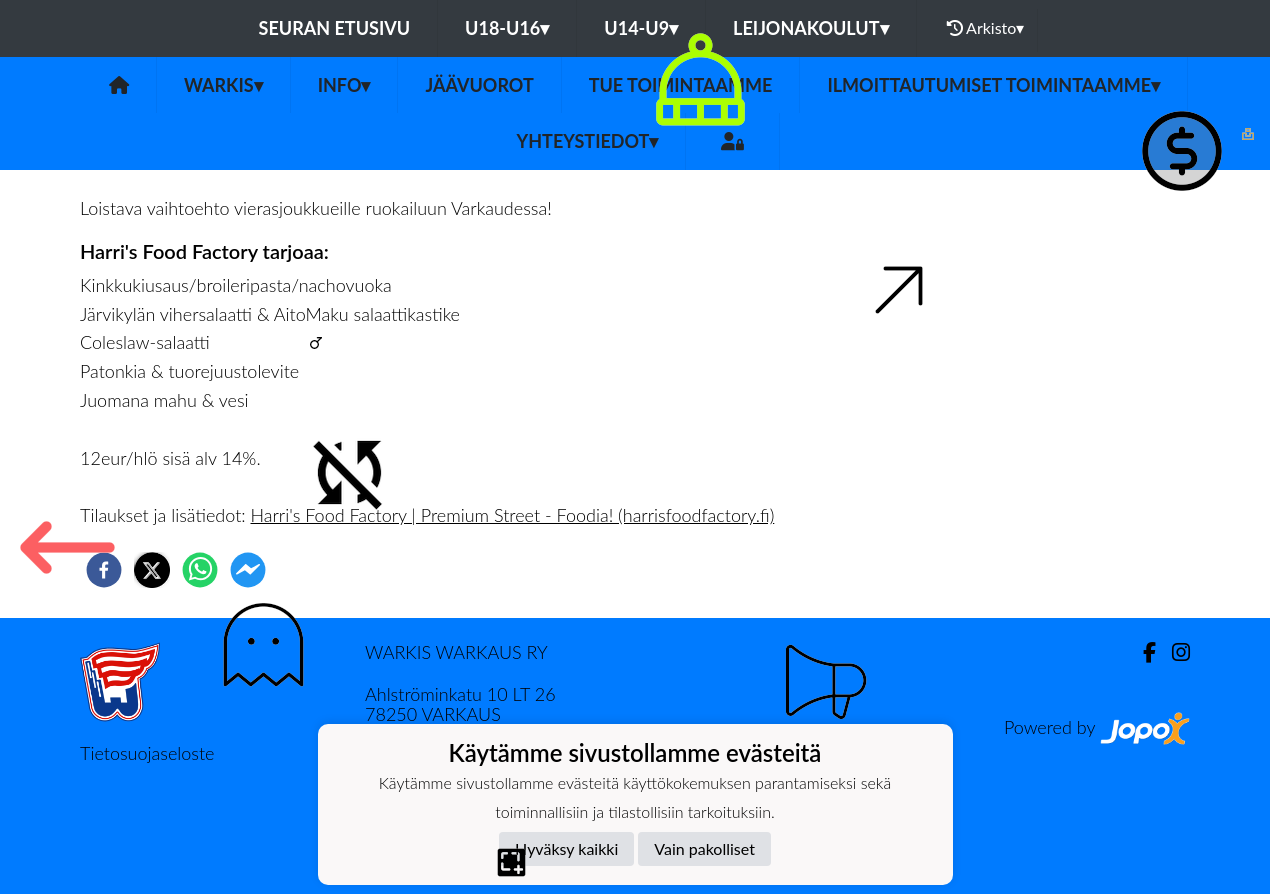 This screenshot has height=894, width=1270. What do you see at coordinates (67, 547) in the screenshot?
I see `go back to the previous page` at bounding box center [67, 547].